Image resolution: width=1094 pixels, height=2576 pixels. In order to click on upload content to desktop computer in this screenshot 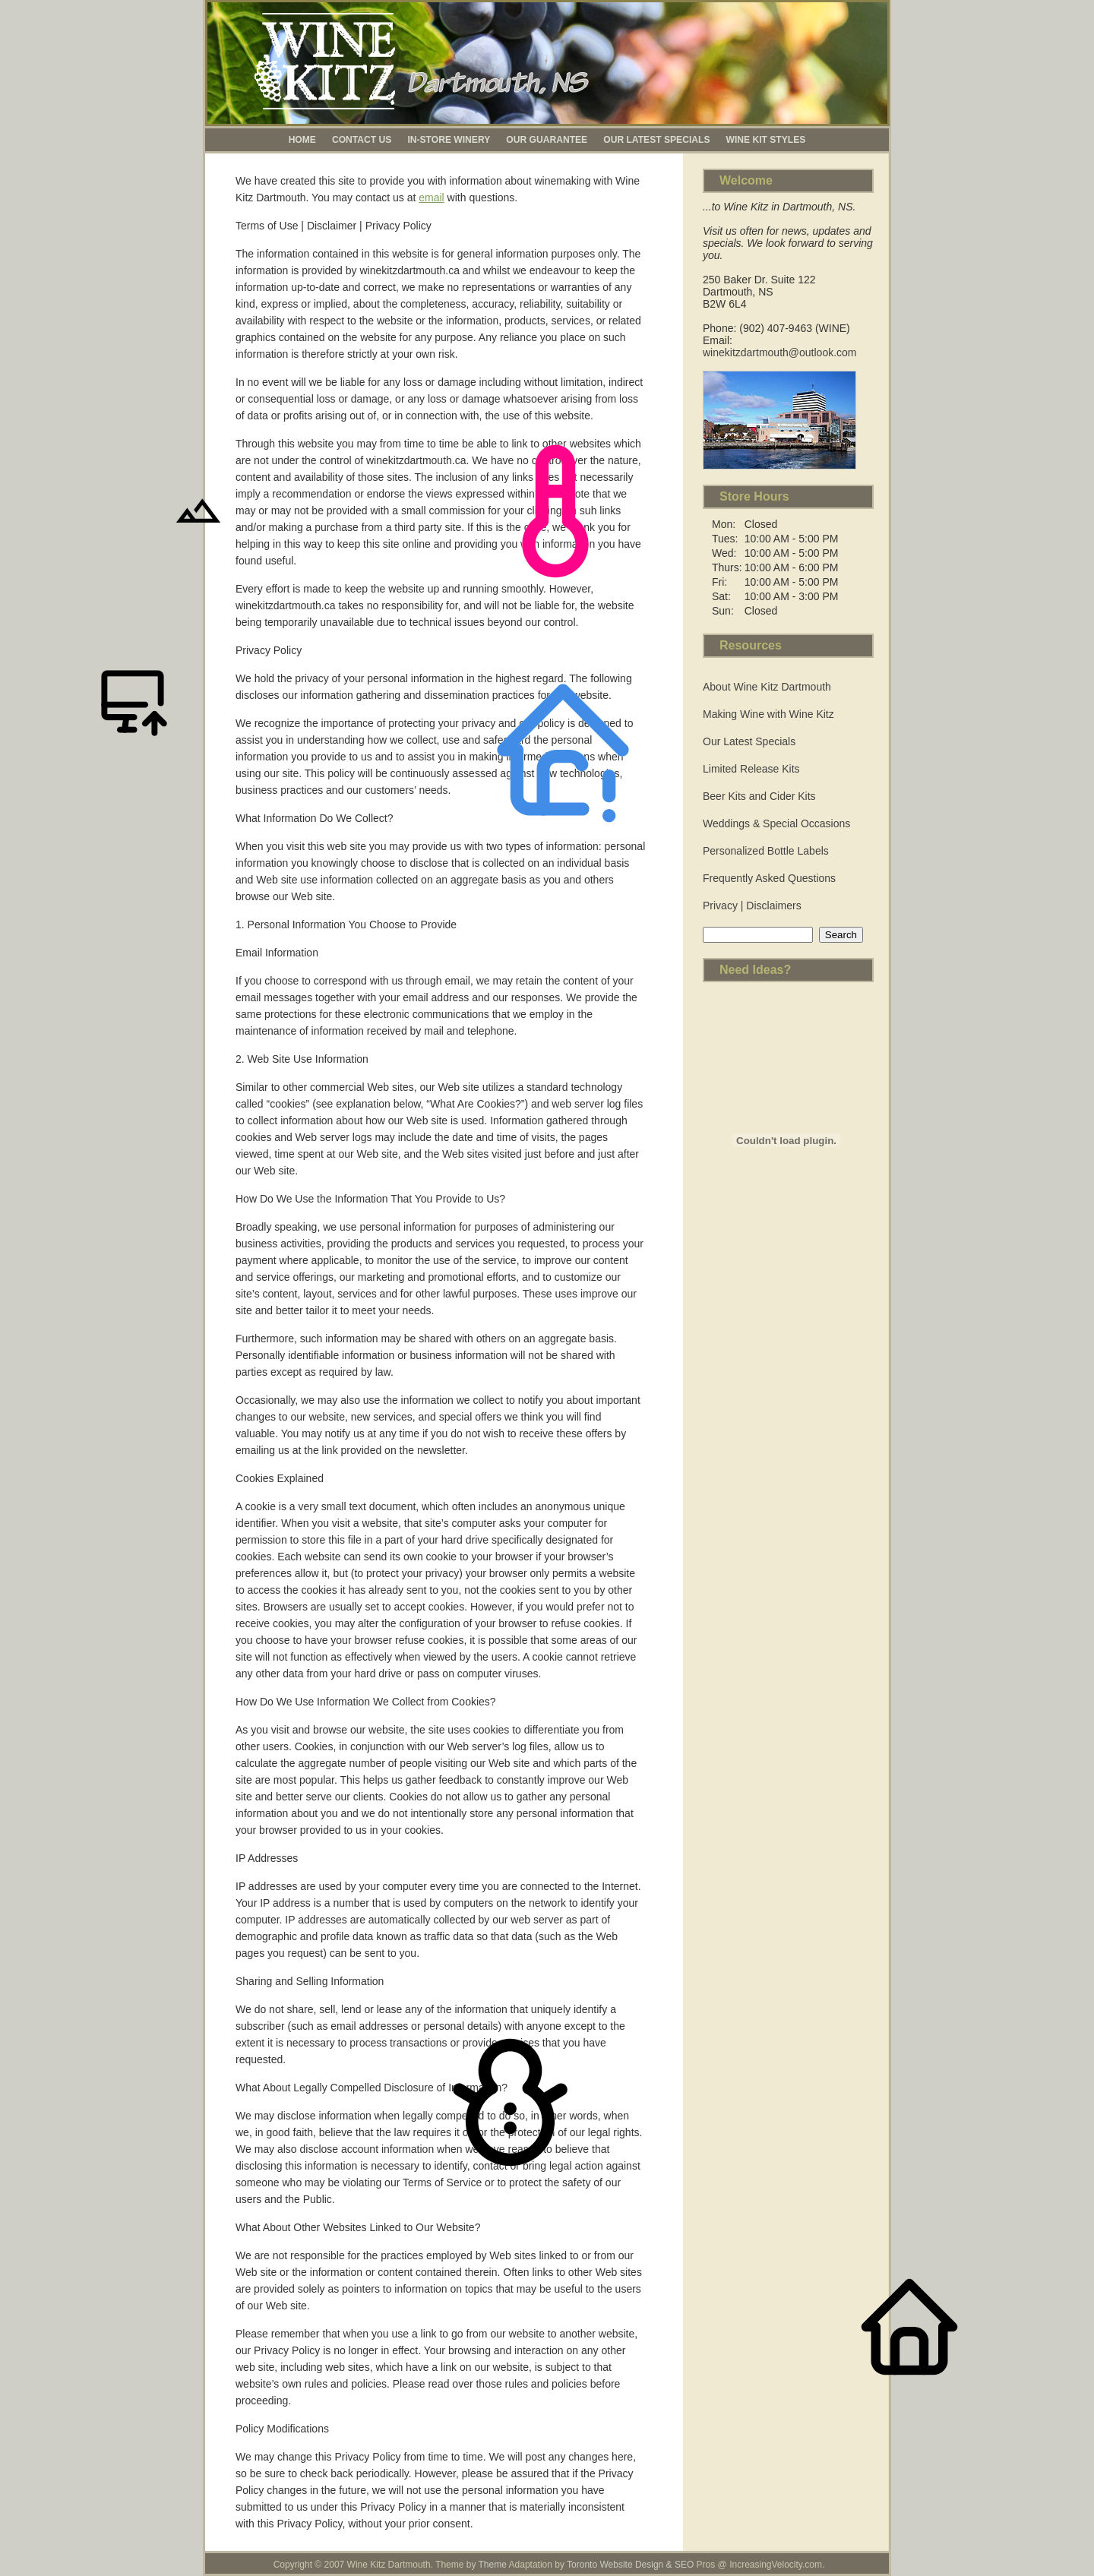, I will do `click(132, 701)`.